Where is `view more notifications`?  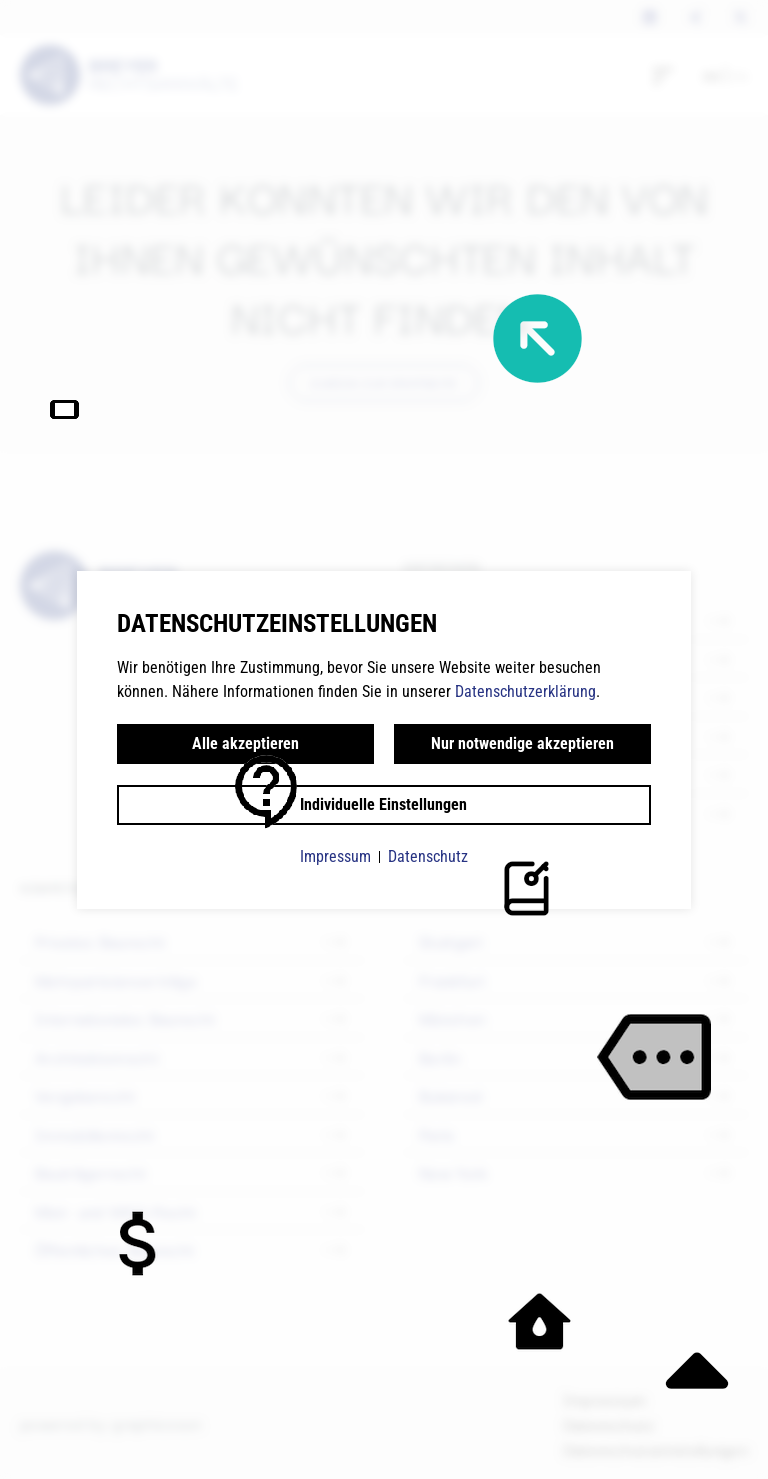
view more notifications is located at coordinates (654, 1057).